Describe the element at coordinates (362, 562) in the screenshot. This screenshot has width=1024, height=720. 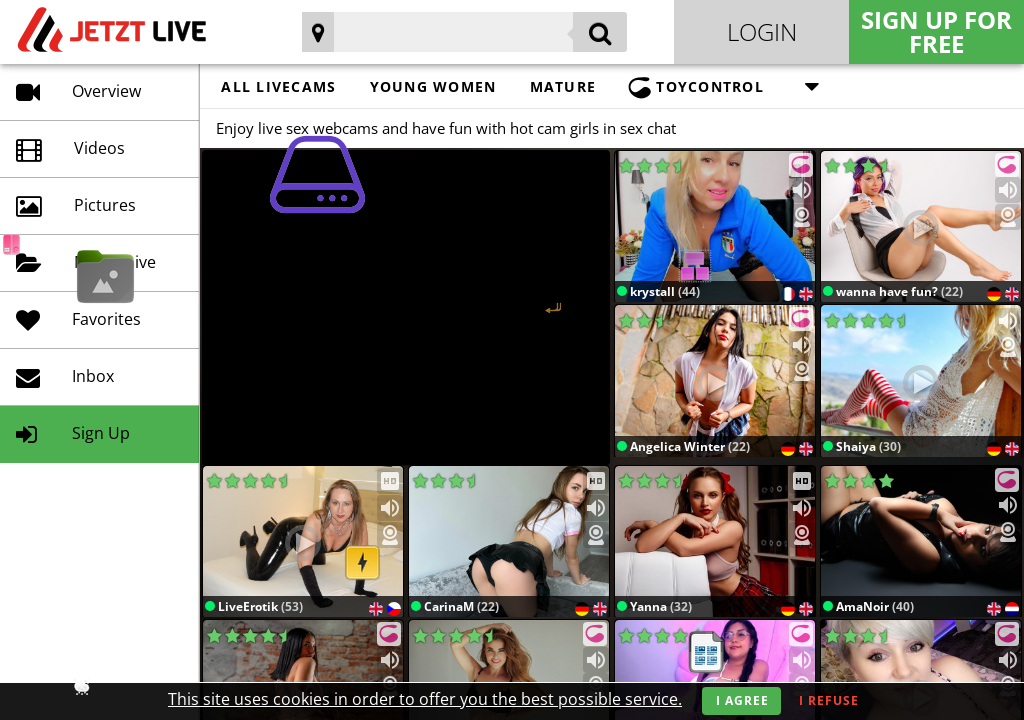
I see `access power management settings` at that location.